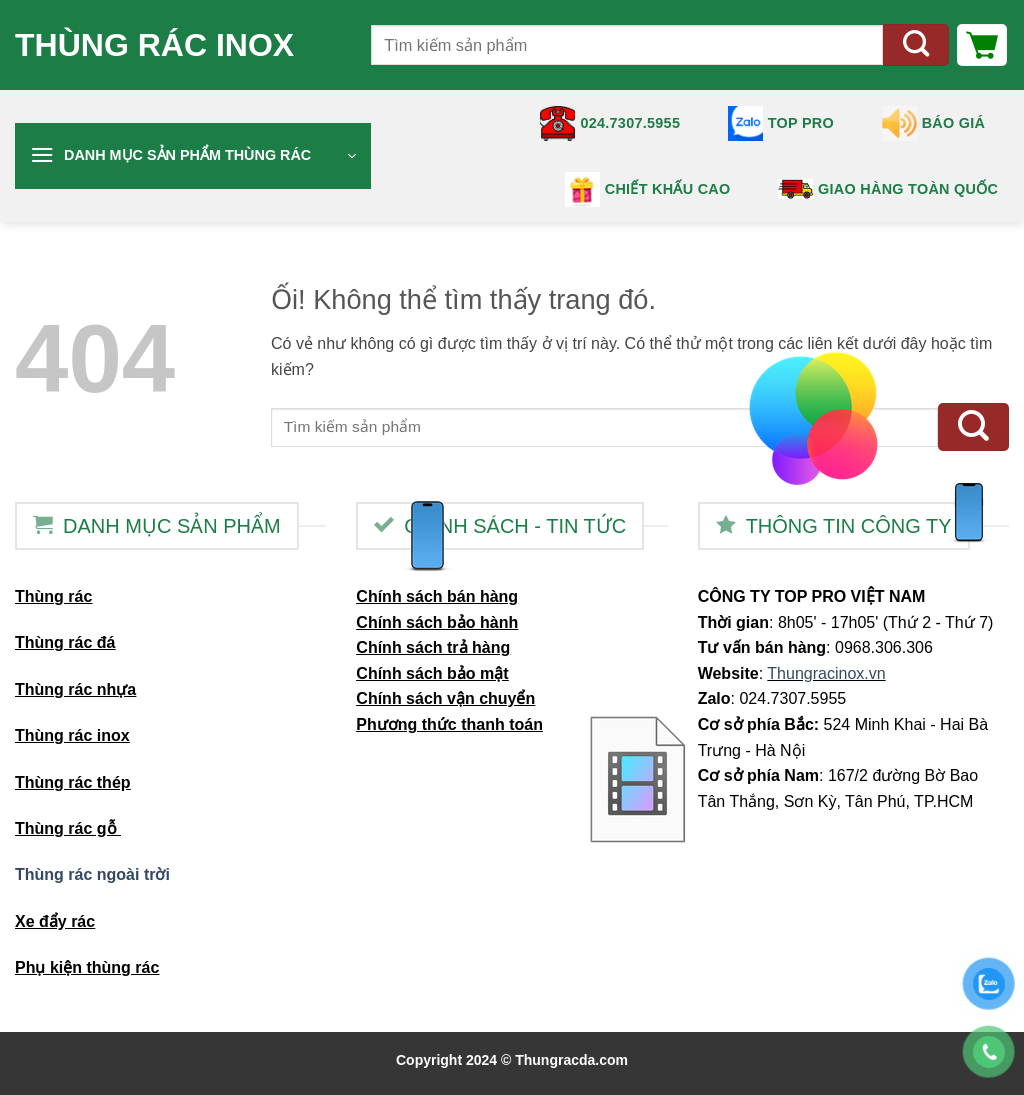 This screenshot has height=1095, width=1024. I want to click on access game center account settings, so click(813, 418).